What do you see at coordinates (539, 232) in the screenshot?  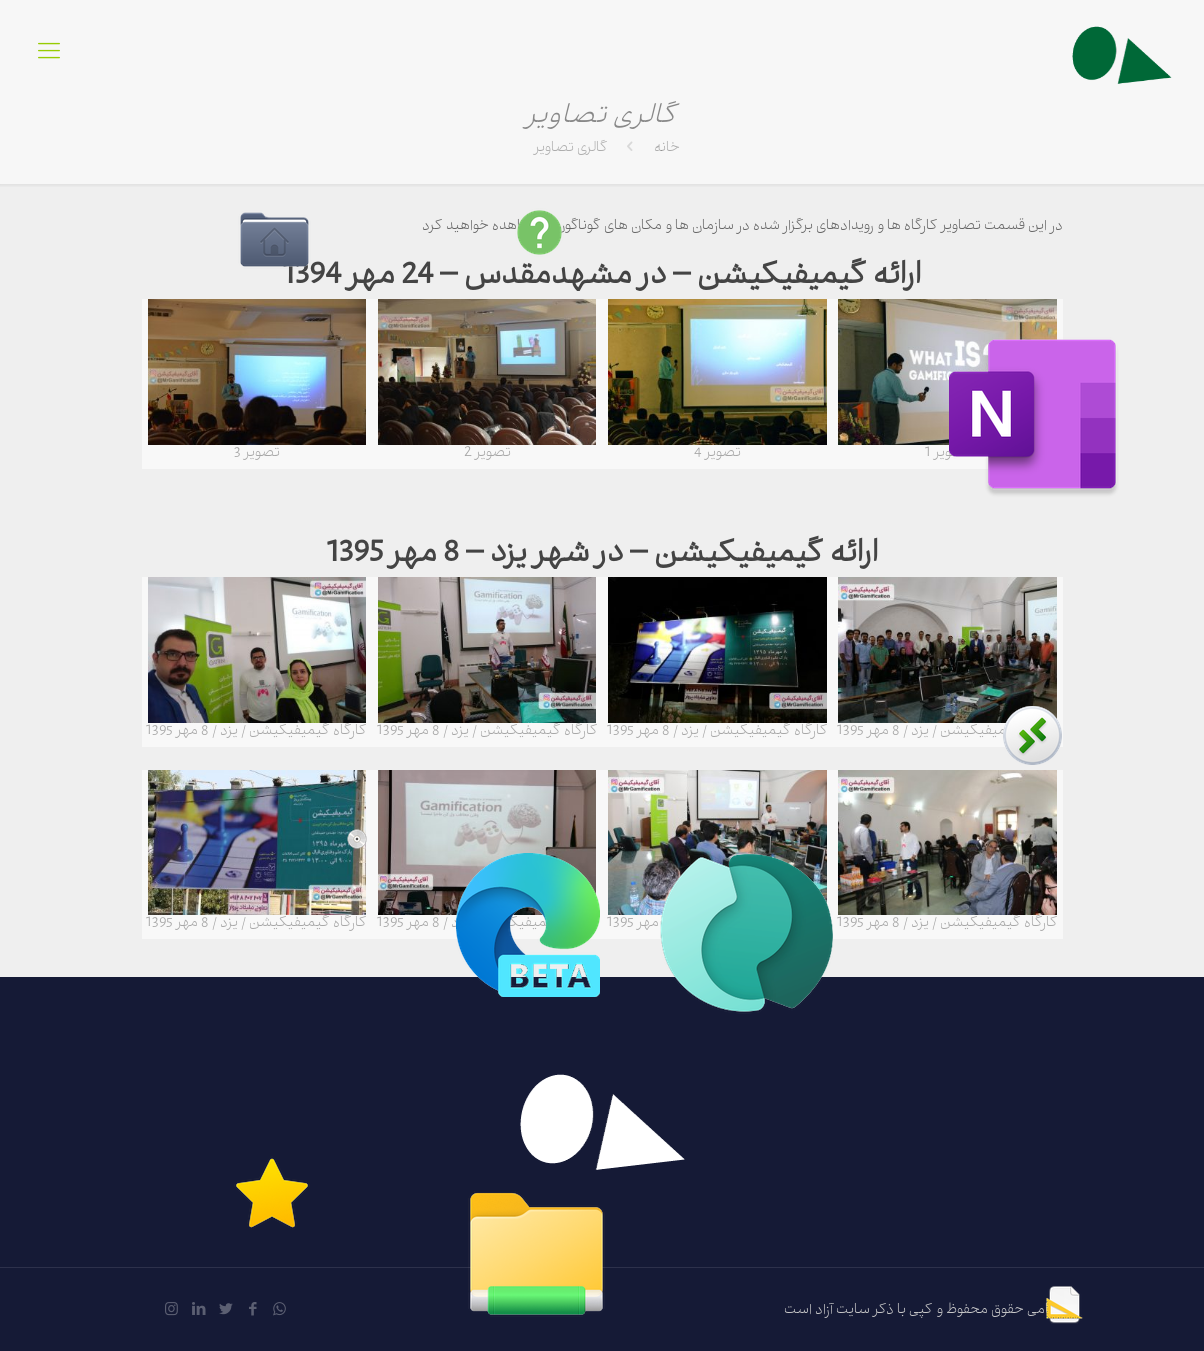 I see `indicates unknown or unrecognized file status` at bounding box center [539, 232].